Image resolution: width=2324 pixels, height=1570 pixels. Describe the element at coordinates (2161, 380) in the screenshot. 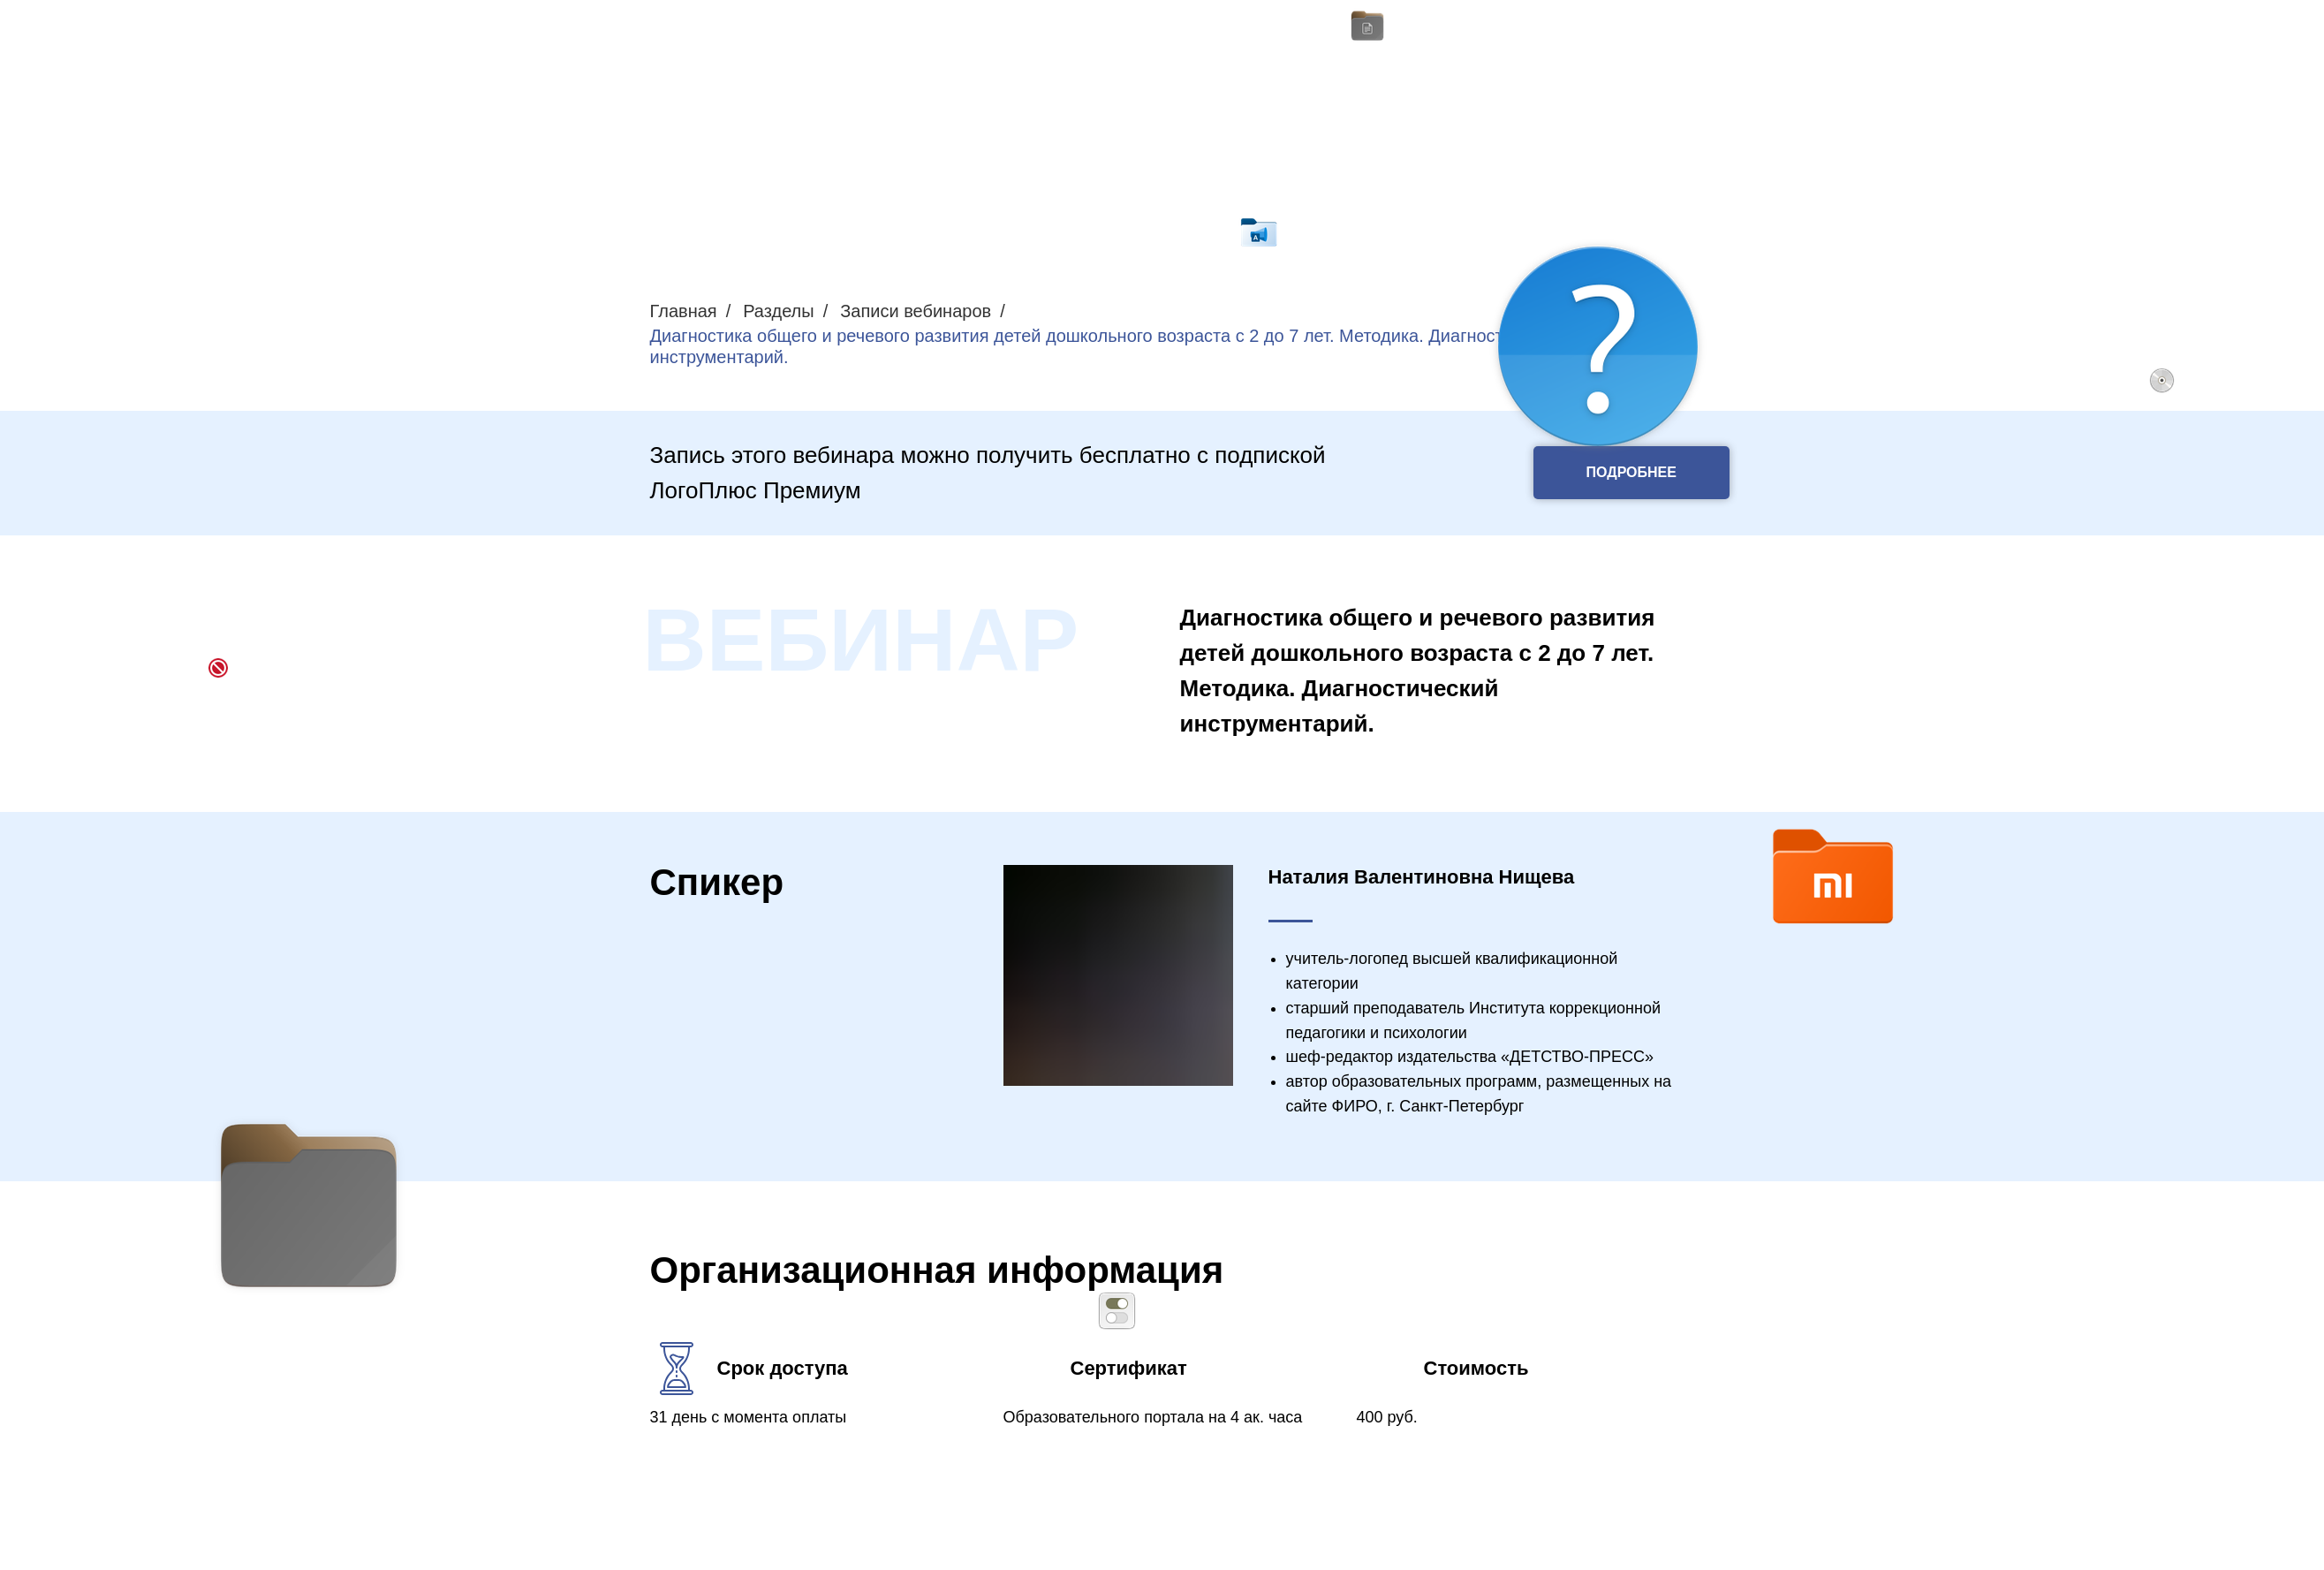

I see `access cd/dvd rewritable drive` at that location.